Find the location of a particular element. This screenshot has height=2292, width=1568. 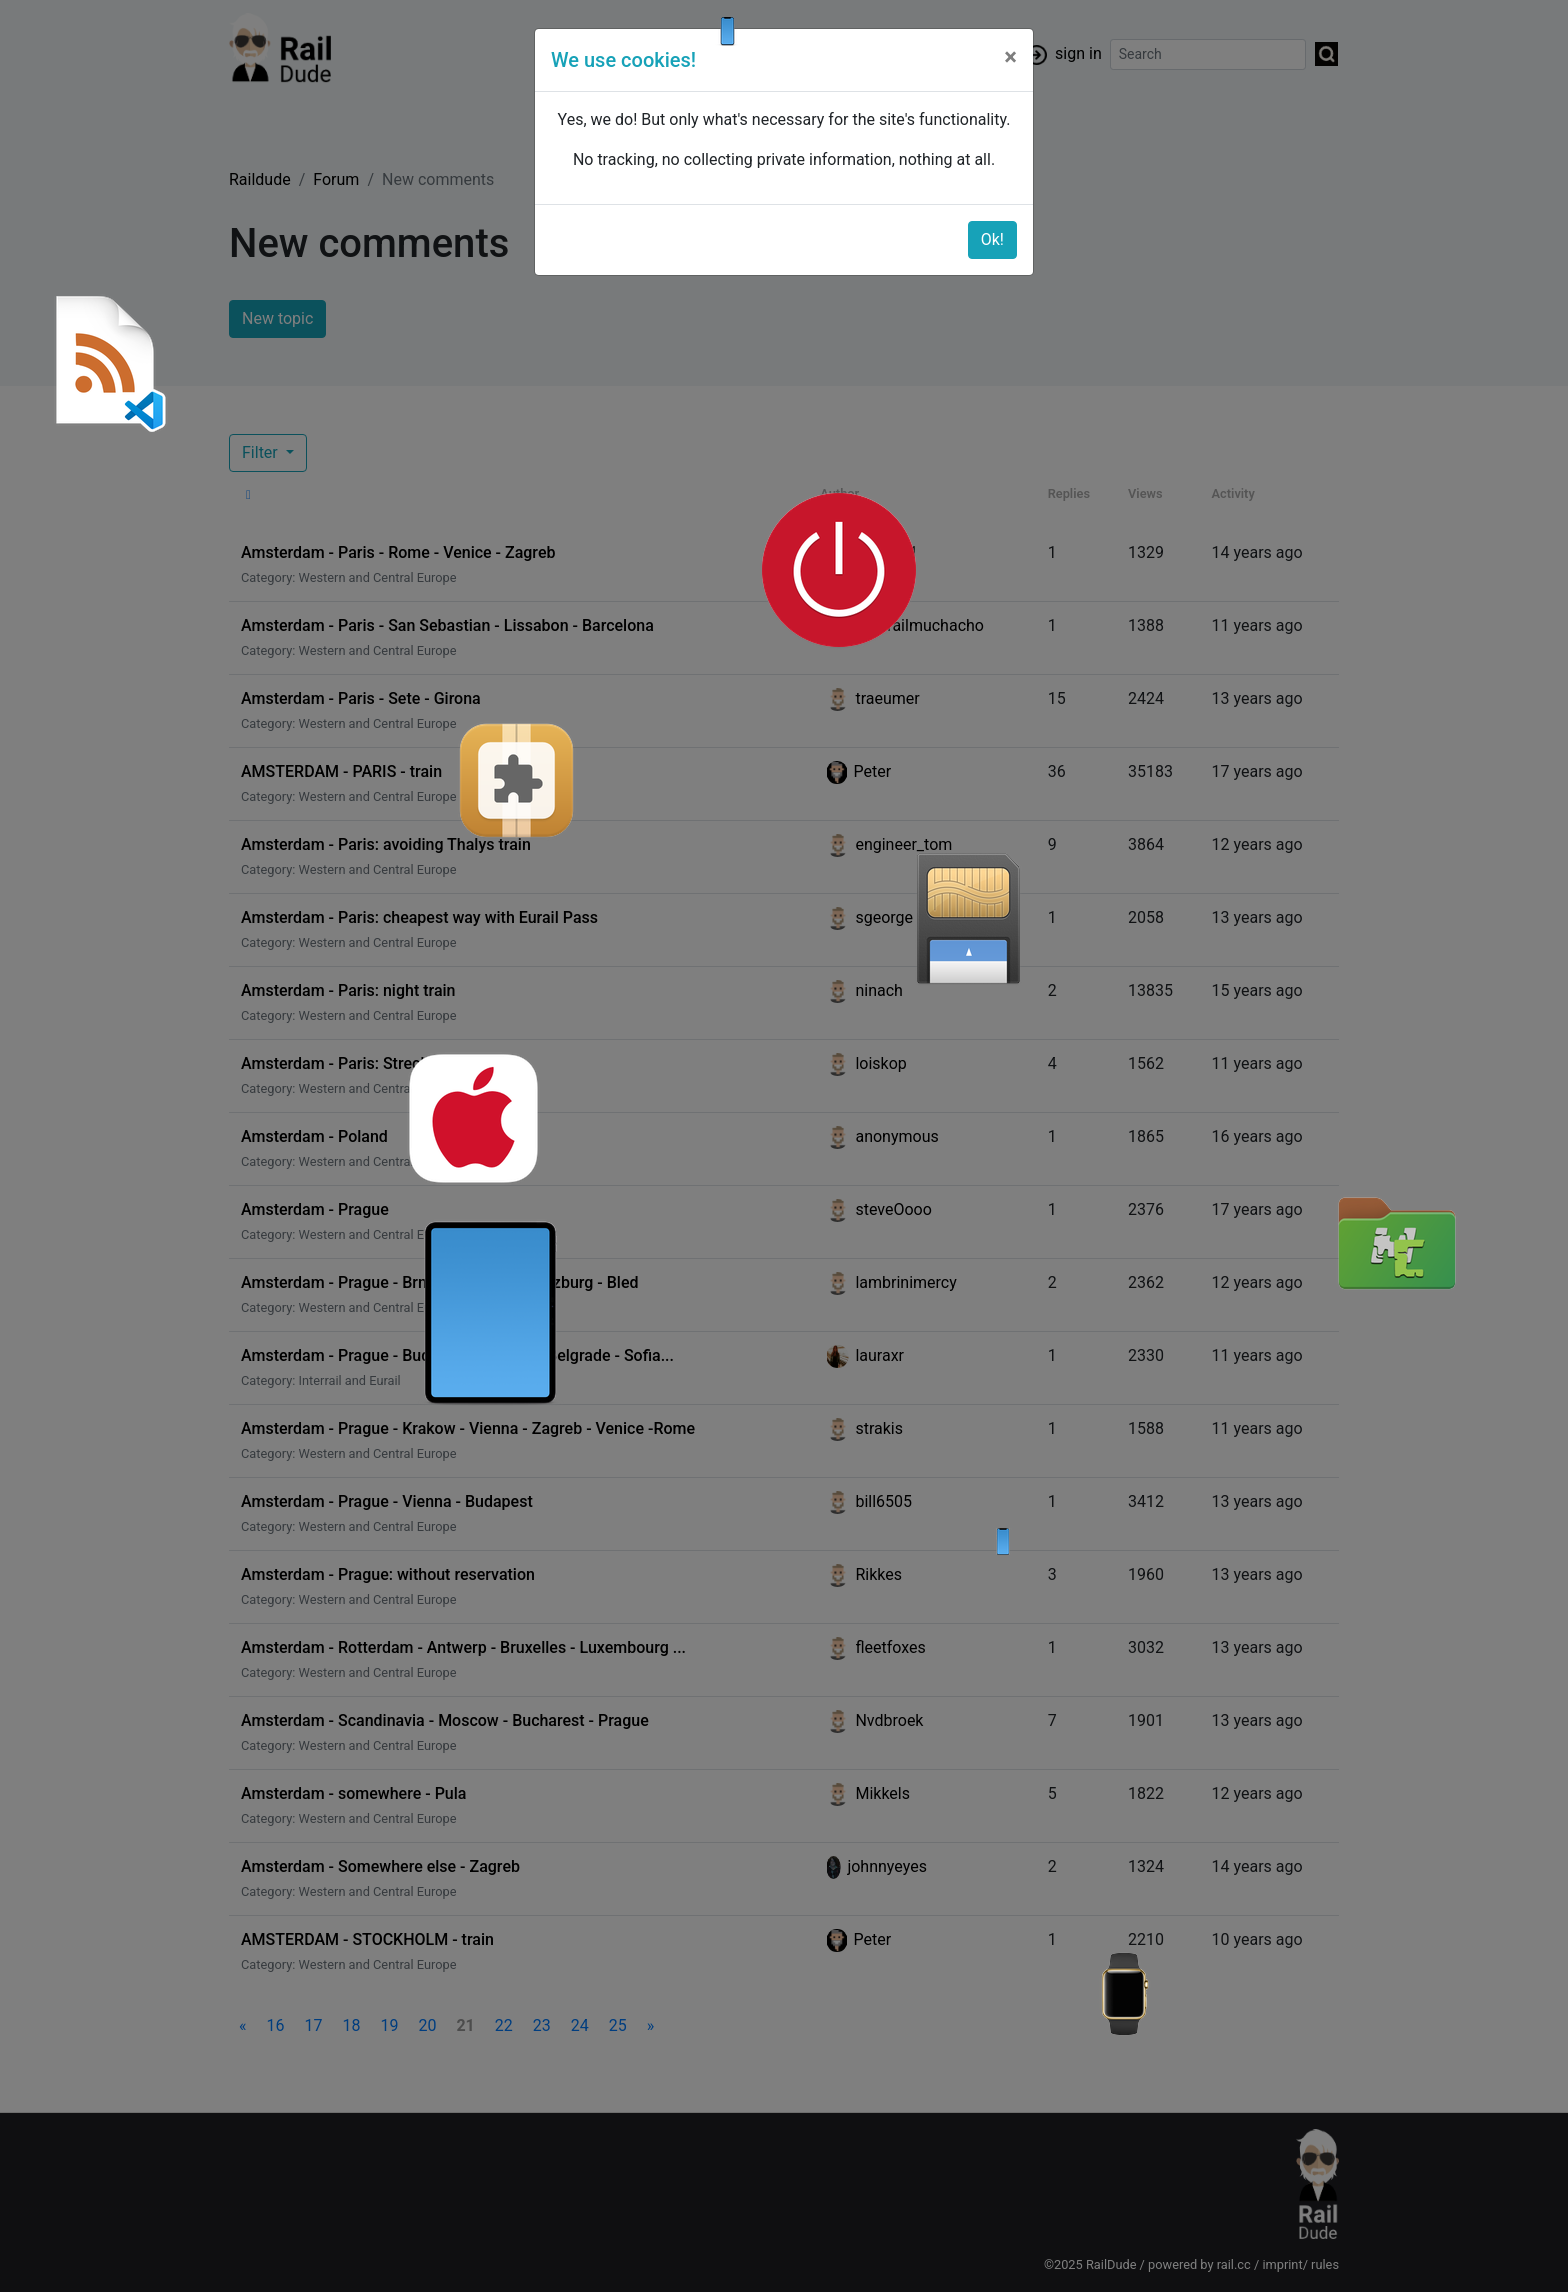

apple watch device icon is located at coordinates (1124, 1994).